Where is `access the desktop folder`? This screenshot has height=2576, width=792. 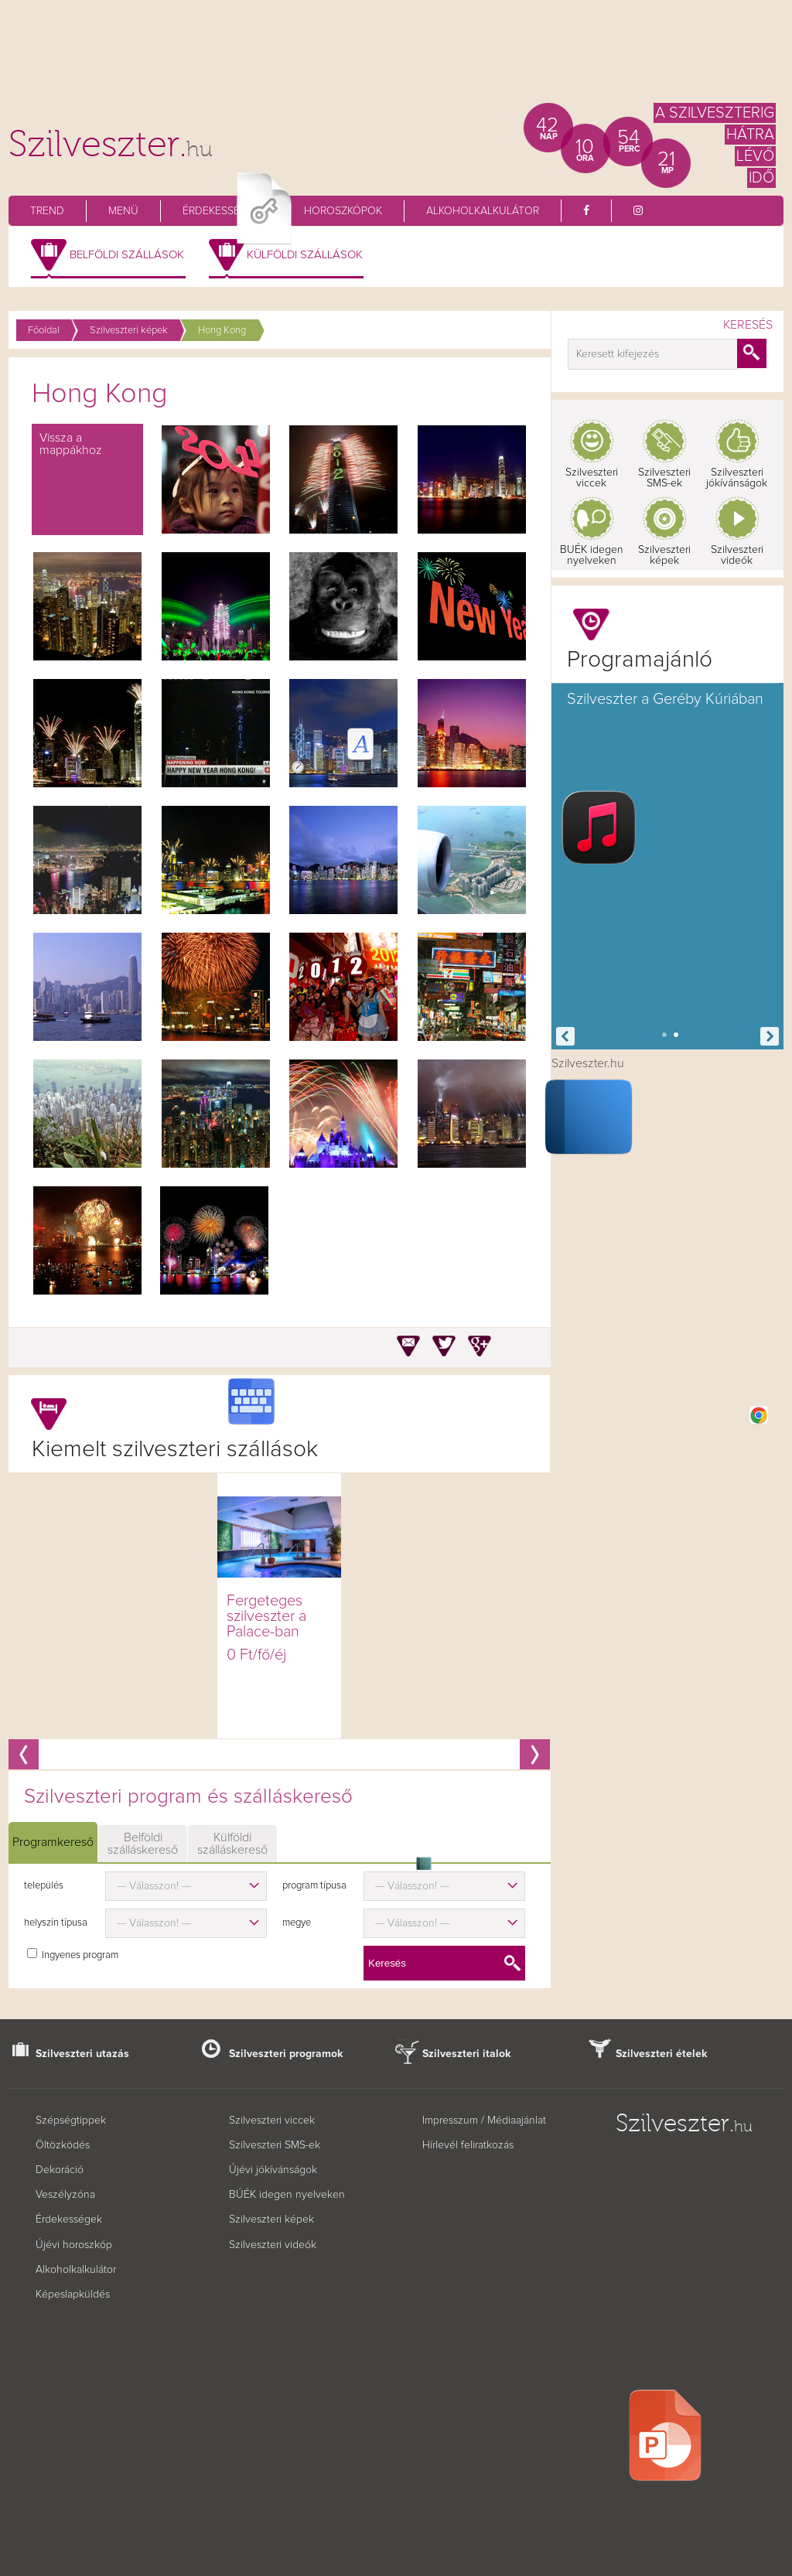 access the desktop folder is located at coordinates (424, 1863).